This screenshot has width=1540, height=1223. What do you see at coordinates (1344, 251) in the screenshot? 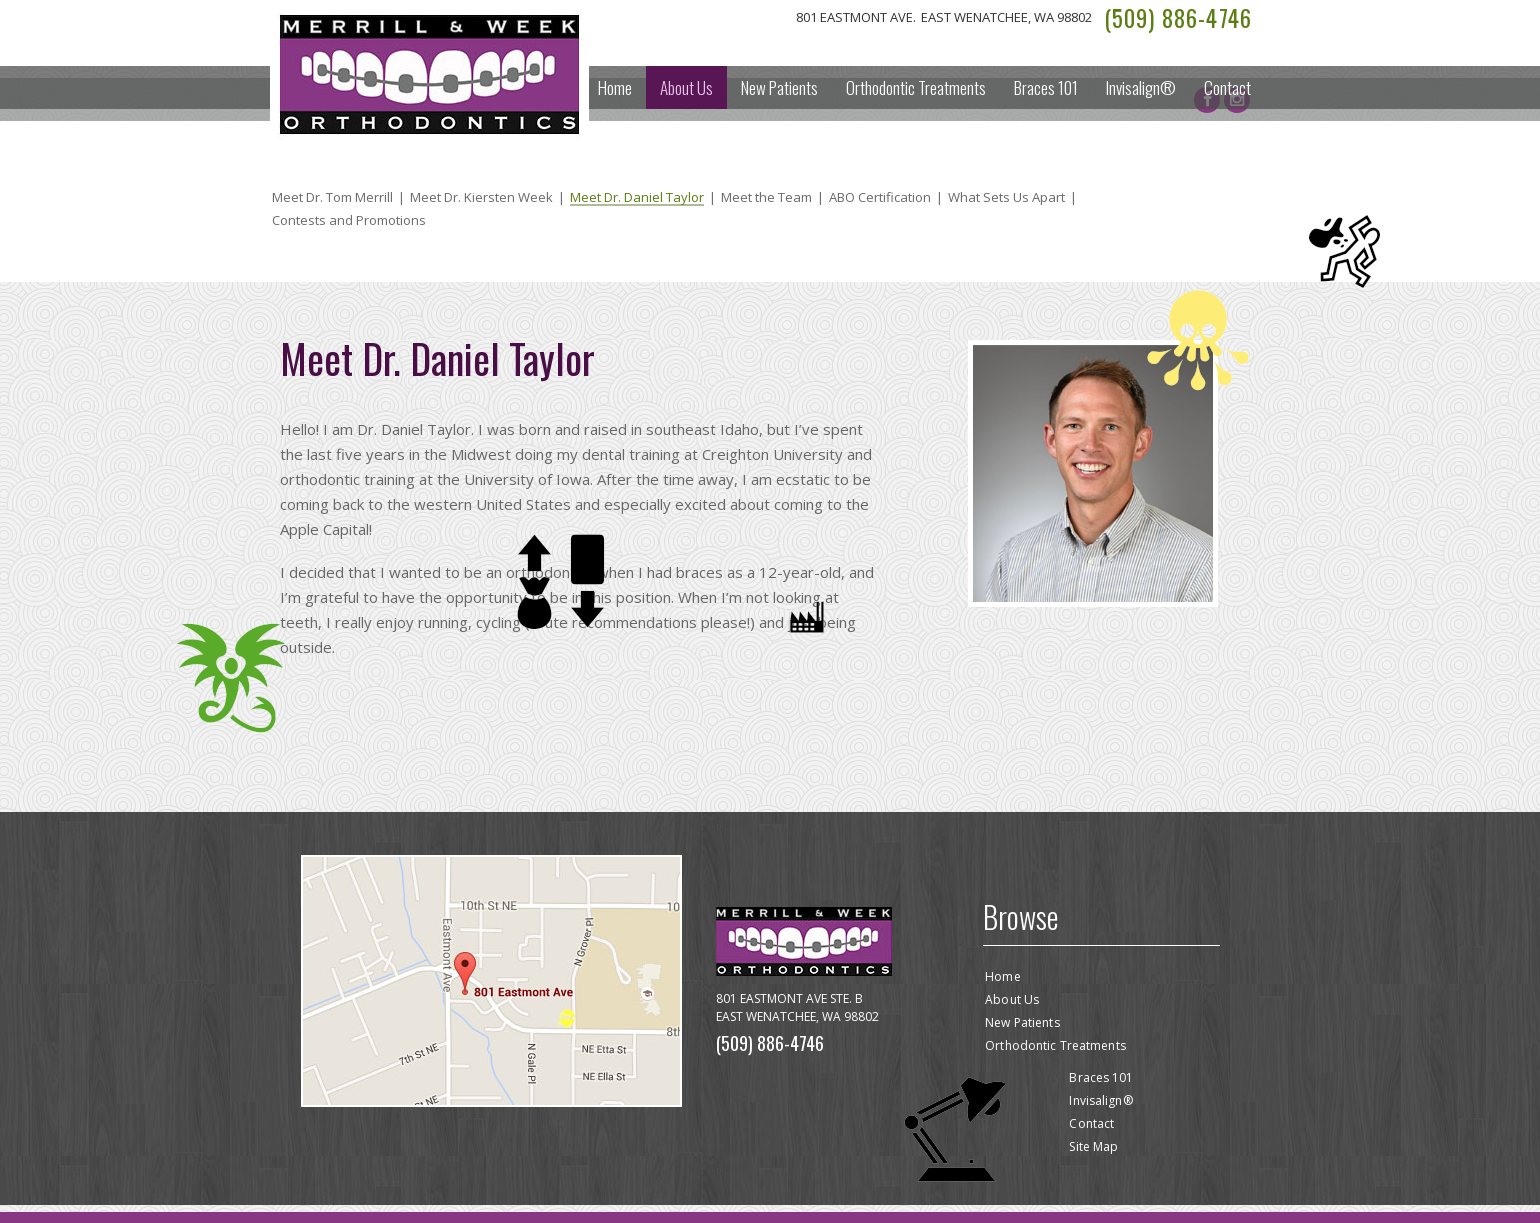
I see `indicates a crime scene or murder mystery game element` at bounding box center [1344, 251].